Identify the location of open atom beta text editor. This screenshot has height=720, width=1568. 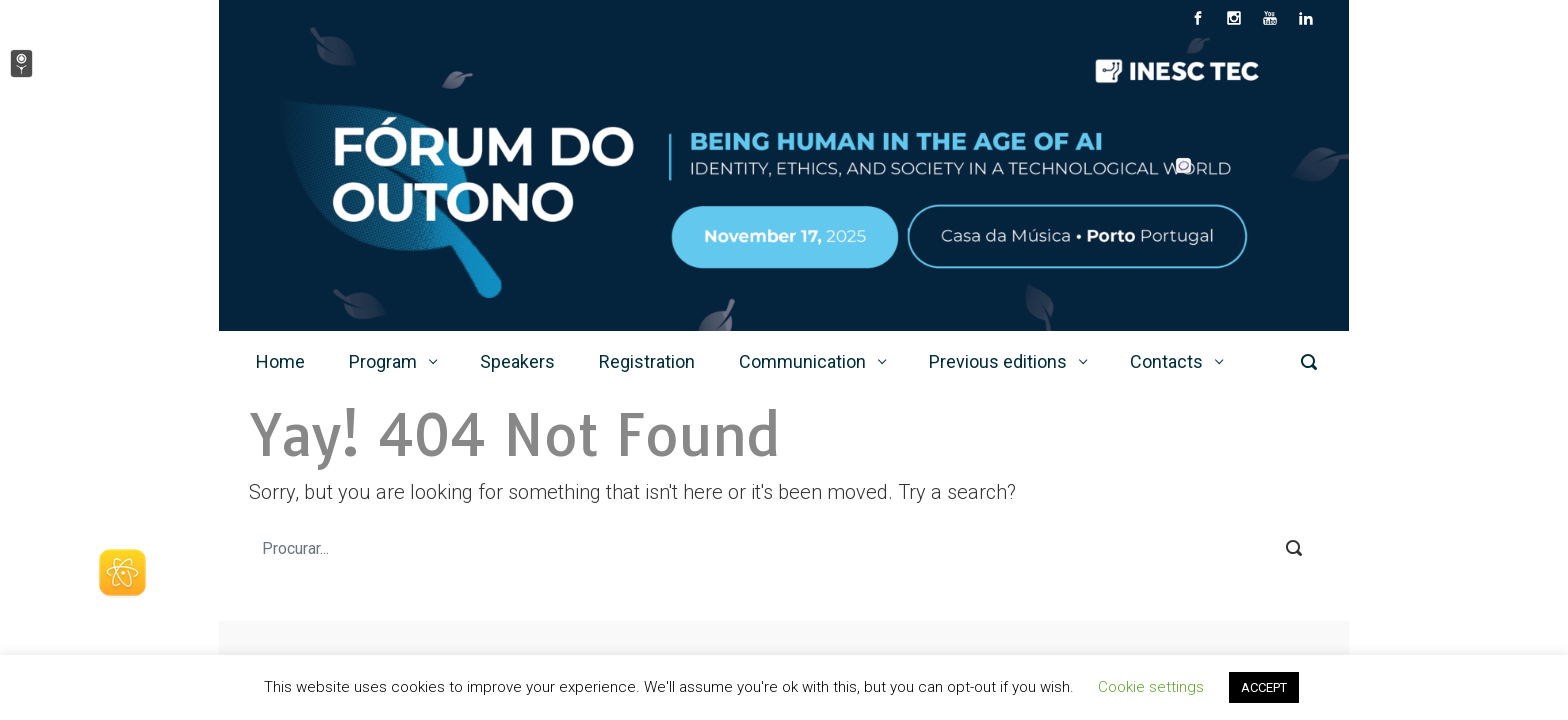
(122, 572).